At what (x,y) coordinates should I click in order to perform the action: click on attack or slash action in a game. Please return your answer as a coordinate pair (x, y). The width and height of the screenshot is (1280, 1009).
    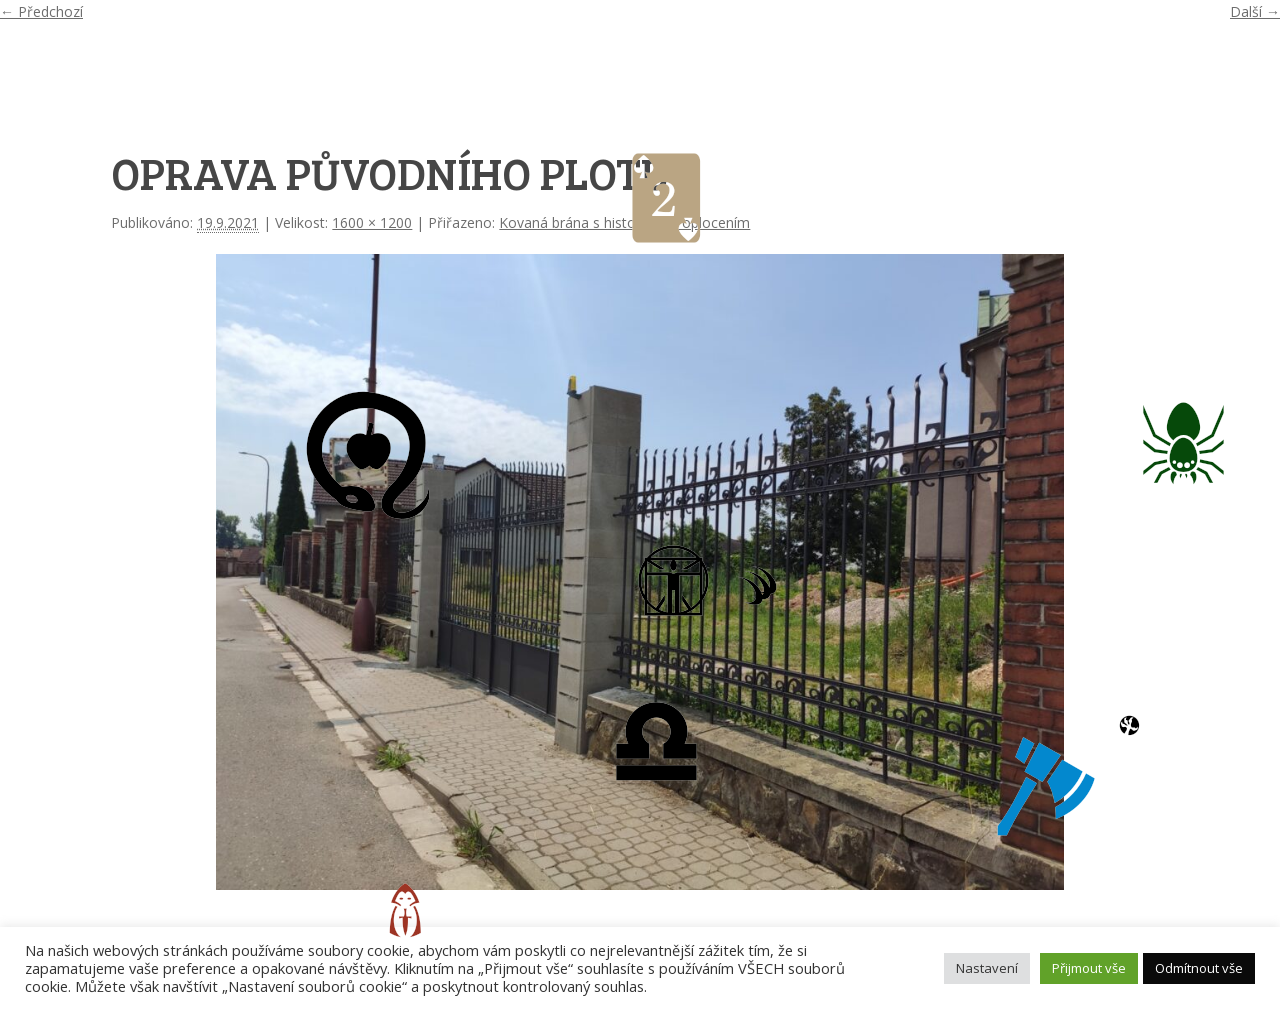
    Looking at the image, I should click on (756, 585).